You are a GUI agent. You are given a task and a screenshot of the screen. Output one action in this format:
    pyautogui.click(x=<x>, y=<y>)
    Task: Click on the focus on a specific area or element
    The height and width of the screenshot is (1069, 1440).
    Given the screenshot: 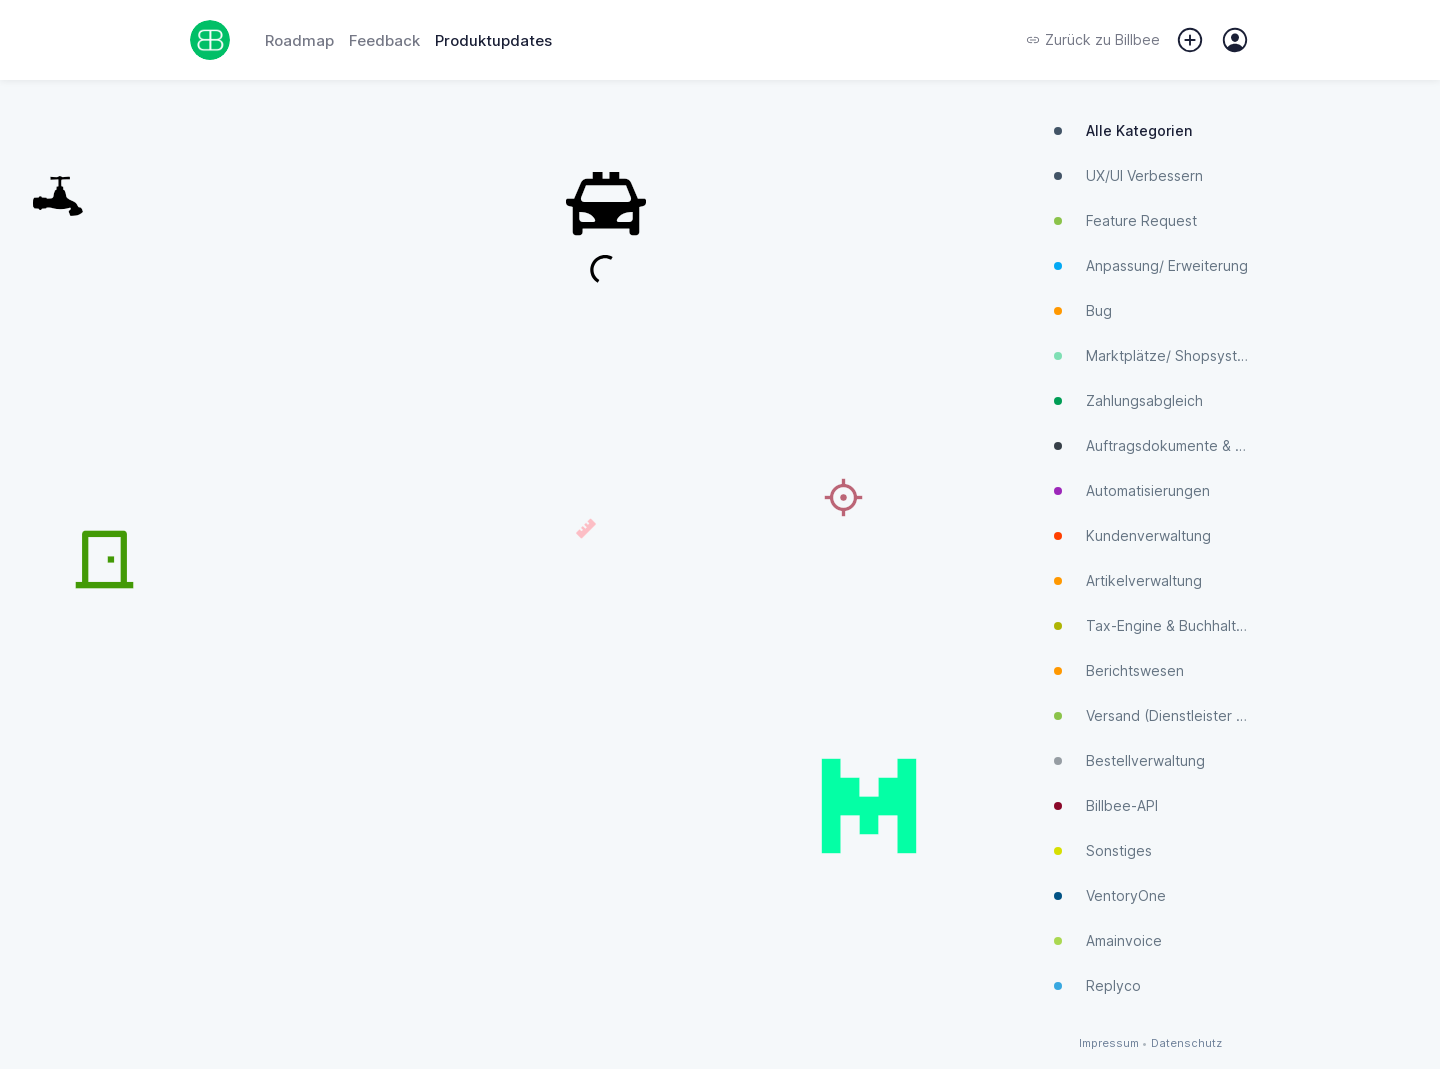 What is the action you would take?
    pyautogui.click(x=843, y=497)
    